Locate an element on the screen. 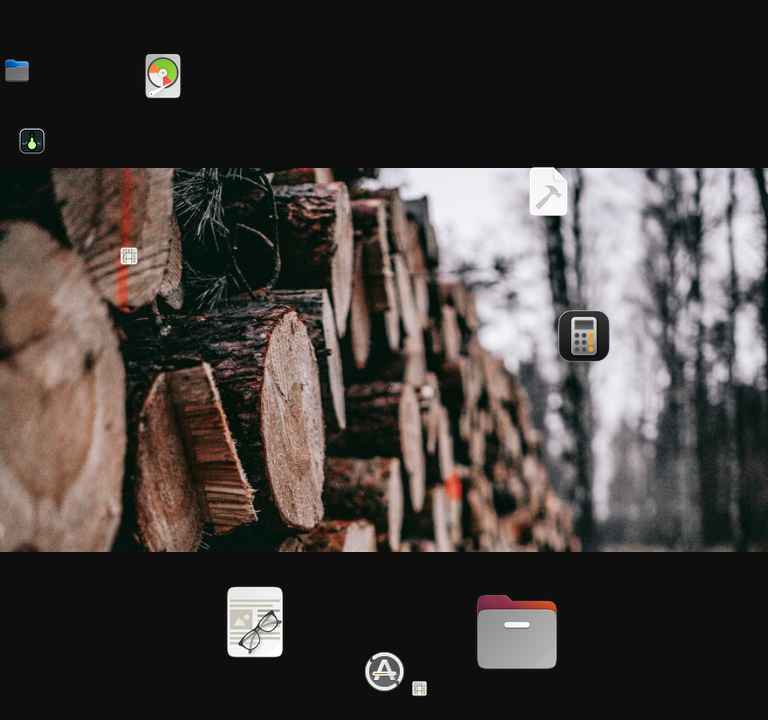 This screenshot has height=720, width=768. open the calculator app is located at coordinates (584, 336).